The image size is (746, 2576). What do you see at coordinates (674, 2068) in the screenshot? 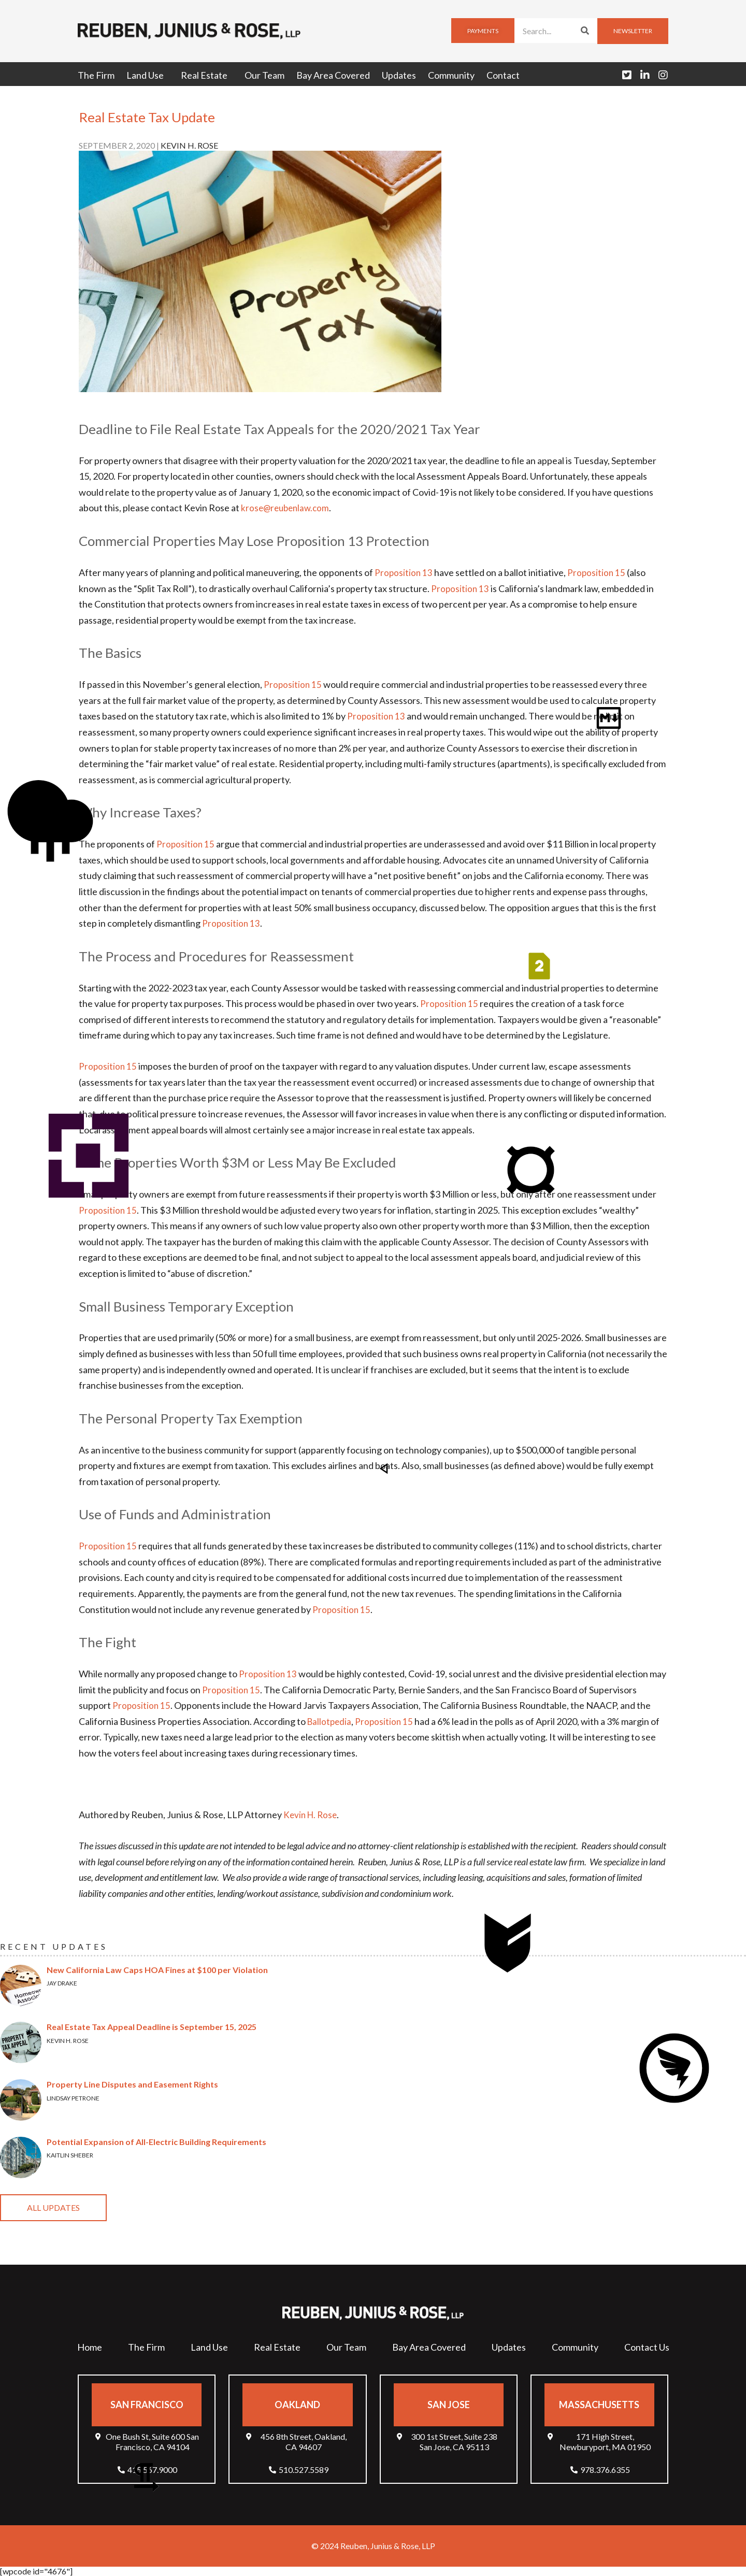
I see `open DingTalk app` at bounding box center [674, 2068].